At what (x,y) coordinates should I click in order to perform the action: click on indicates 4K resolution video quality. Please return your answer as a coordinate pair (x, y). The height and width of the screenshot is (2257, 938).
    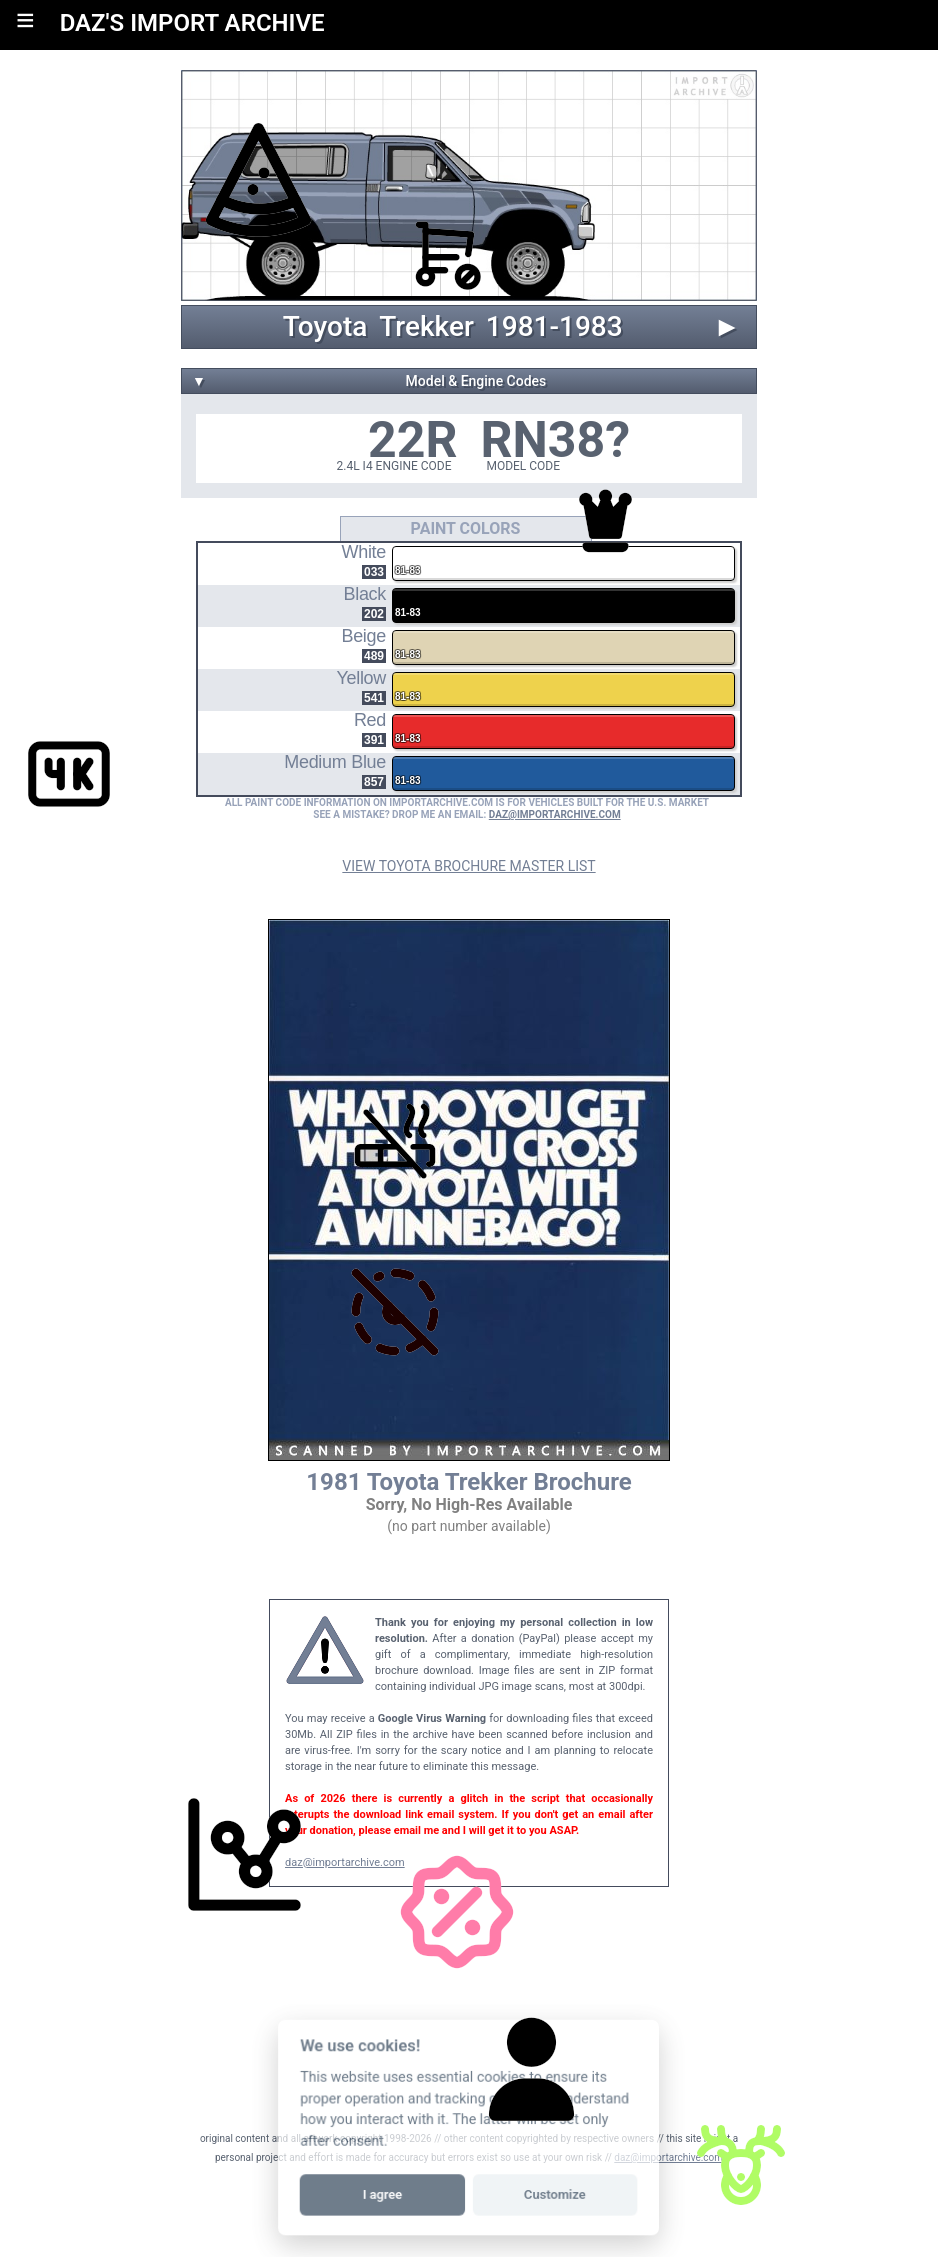
    Looking at the image, I should click on (69, 774).